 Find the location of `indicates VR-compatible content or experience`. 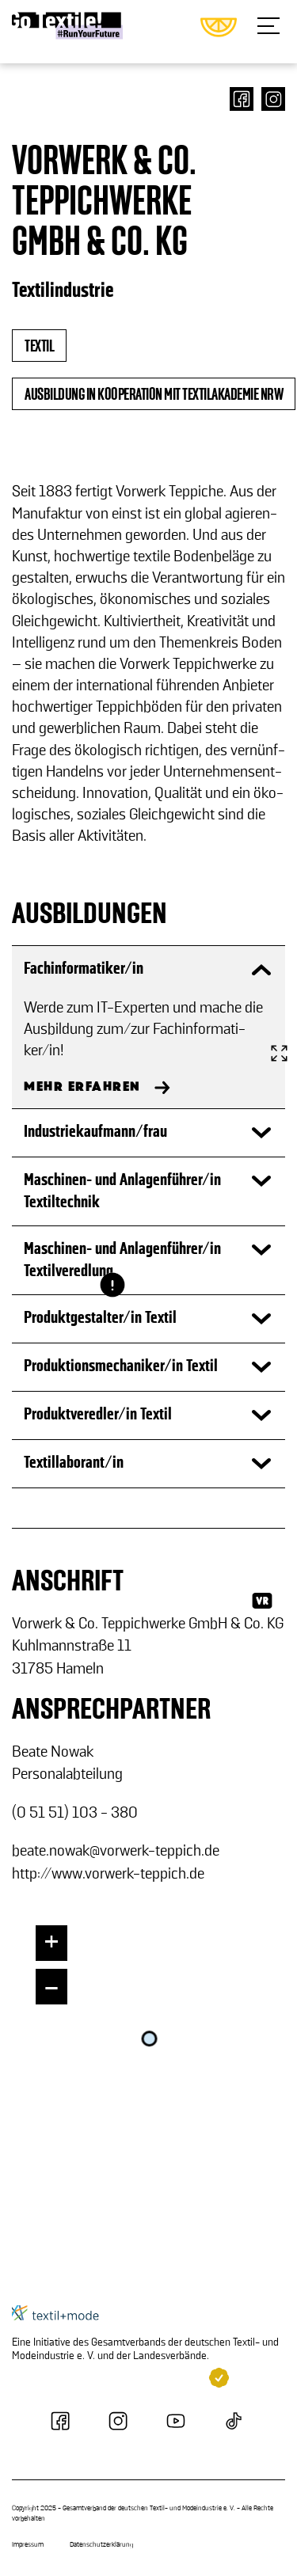

indicates VR-compatible content or experience is located at coordinates (262, 1601).